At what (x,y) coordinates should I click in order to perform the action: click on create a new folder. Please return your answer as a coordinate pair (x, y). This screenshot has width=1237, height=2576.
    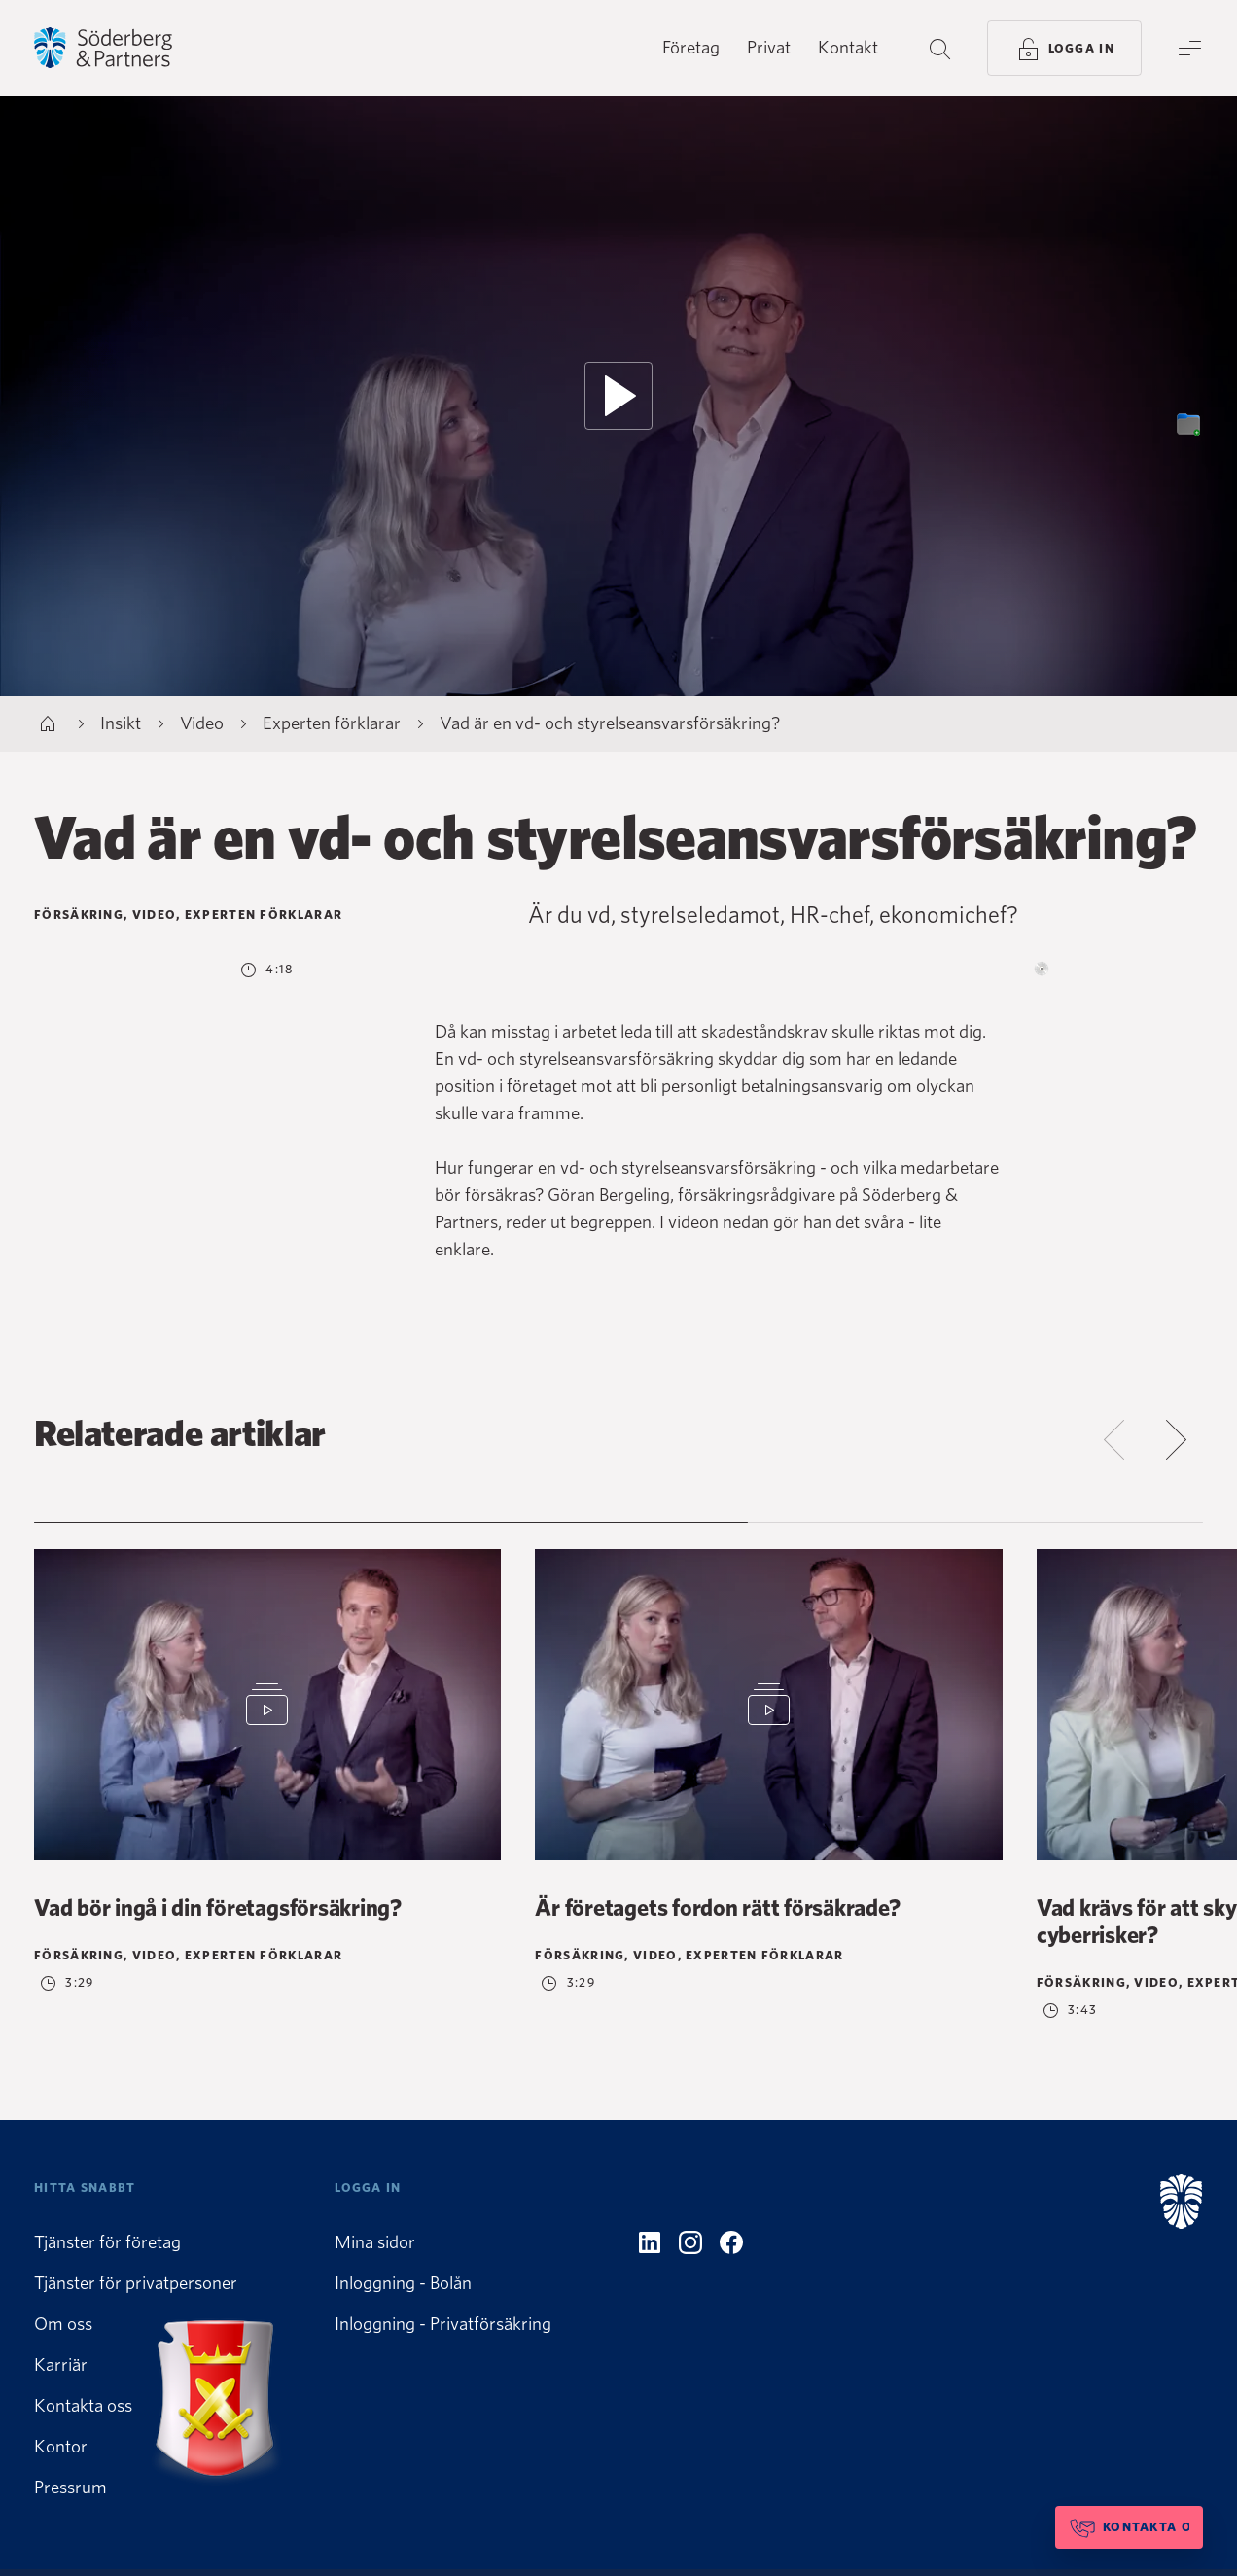
    Looking at the image, I should click on (1188, 424).